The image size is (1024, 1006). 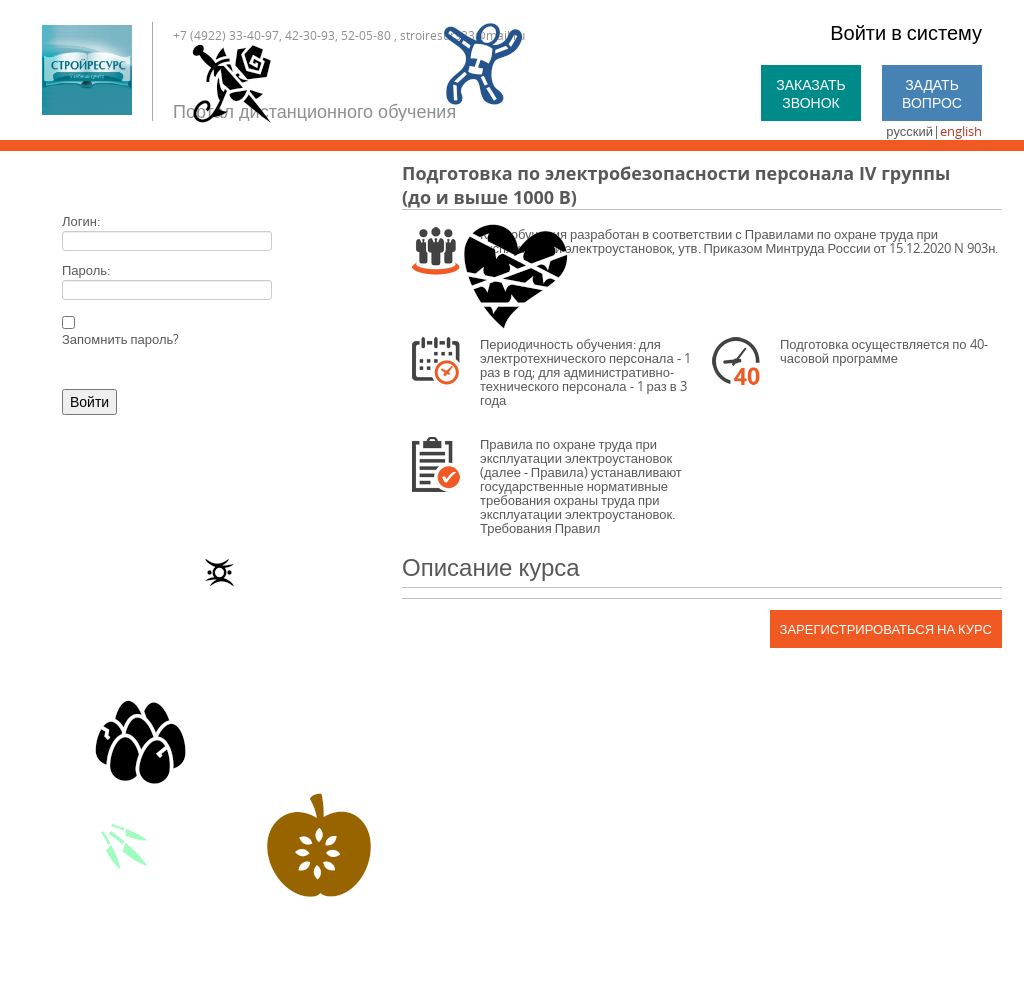 What do you see at coordinates (232, 84) in the screenshot?
I see `select rogue or assassin character class` at bounding box center [232, 84].